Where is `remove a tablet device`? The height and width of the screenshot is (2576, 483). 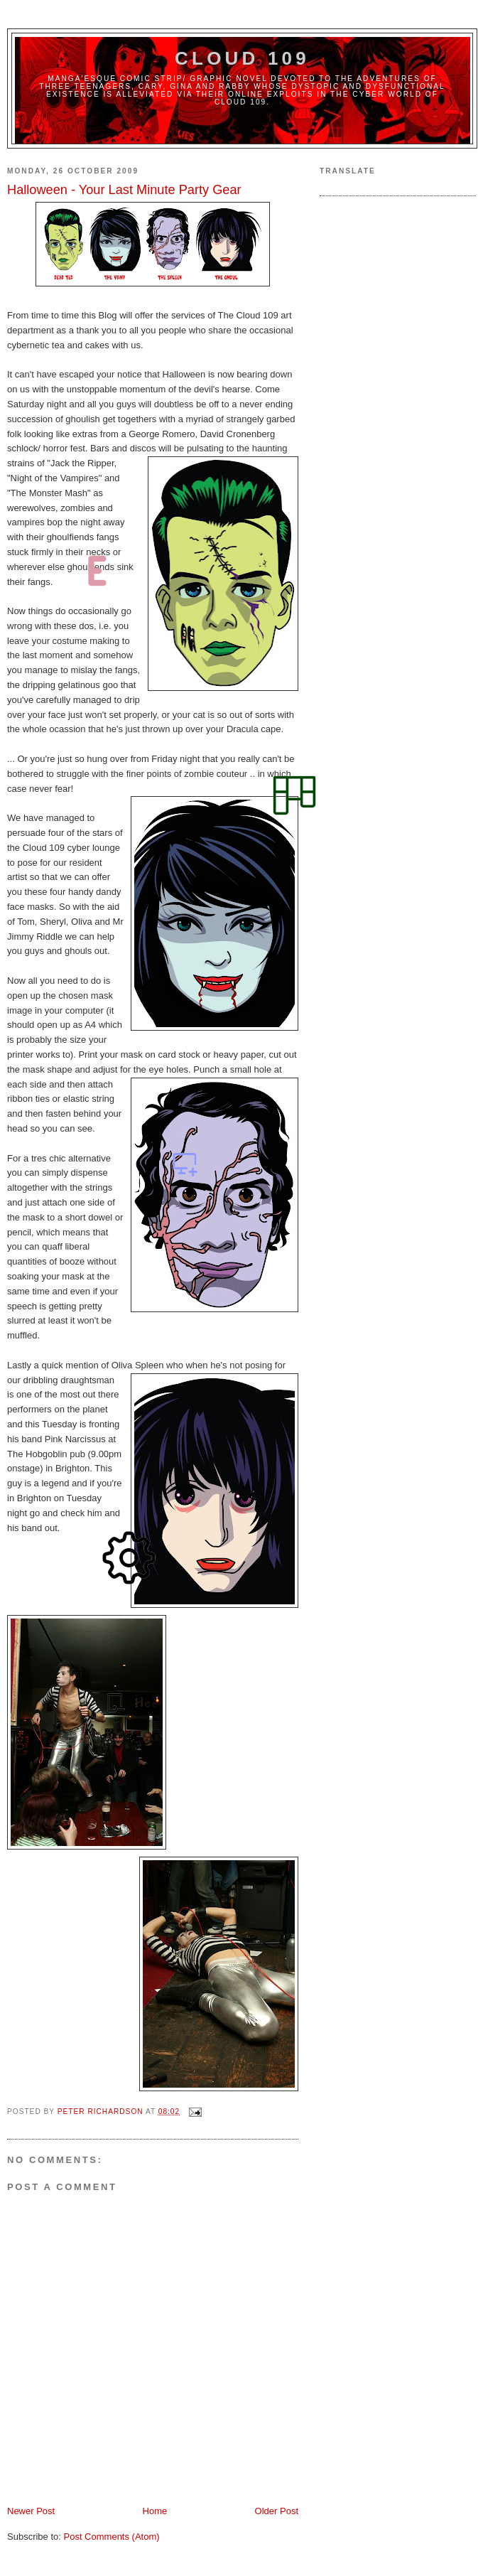
remove a tablet device is located at coordinates (114, 1702).